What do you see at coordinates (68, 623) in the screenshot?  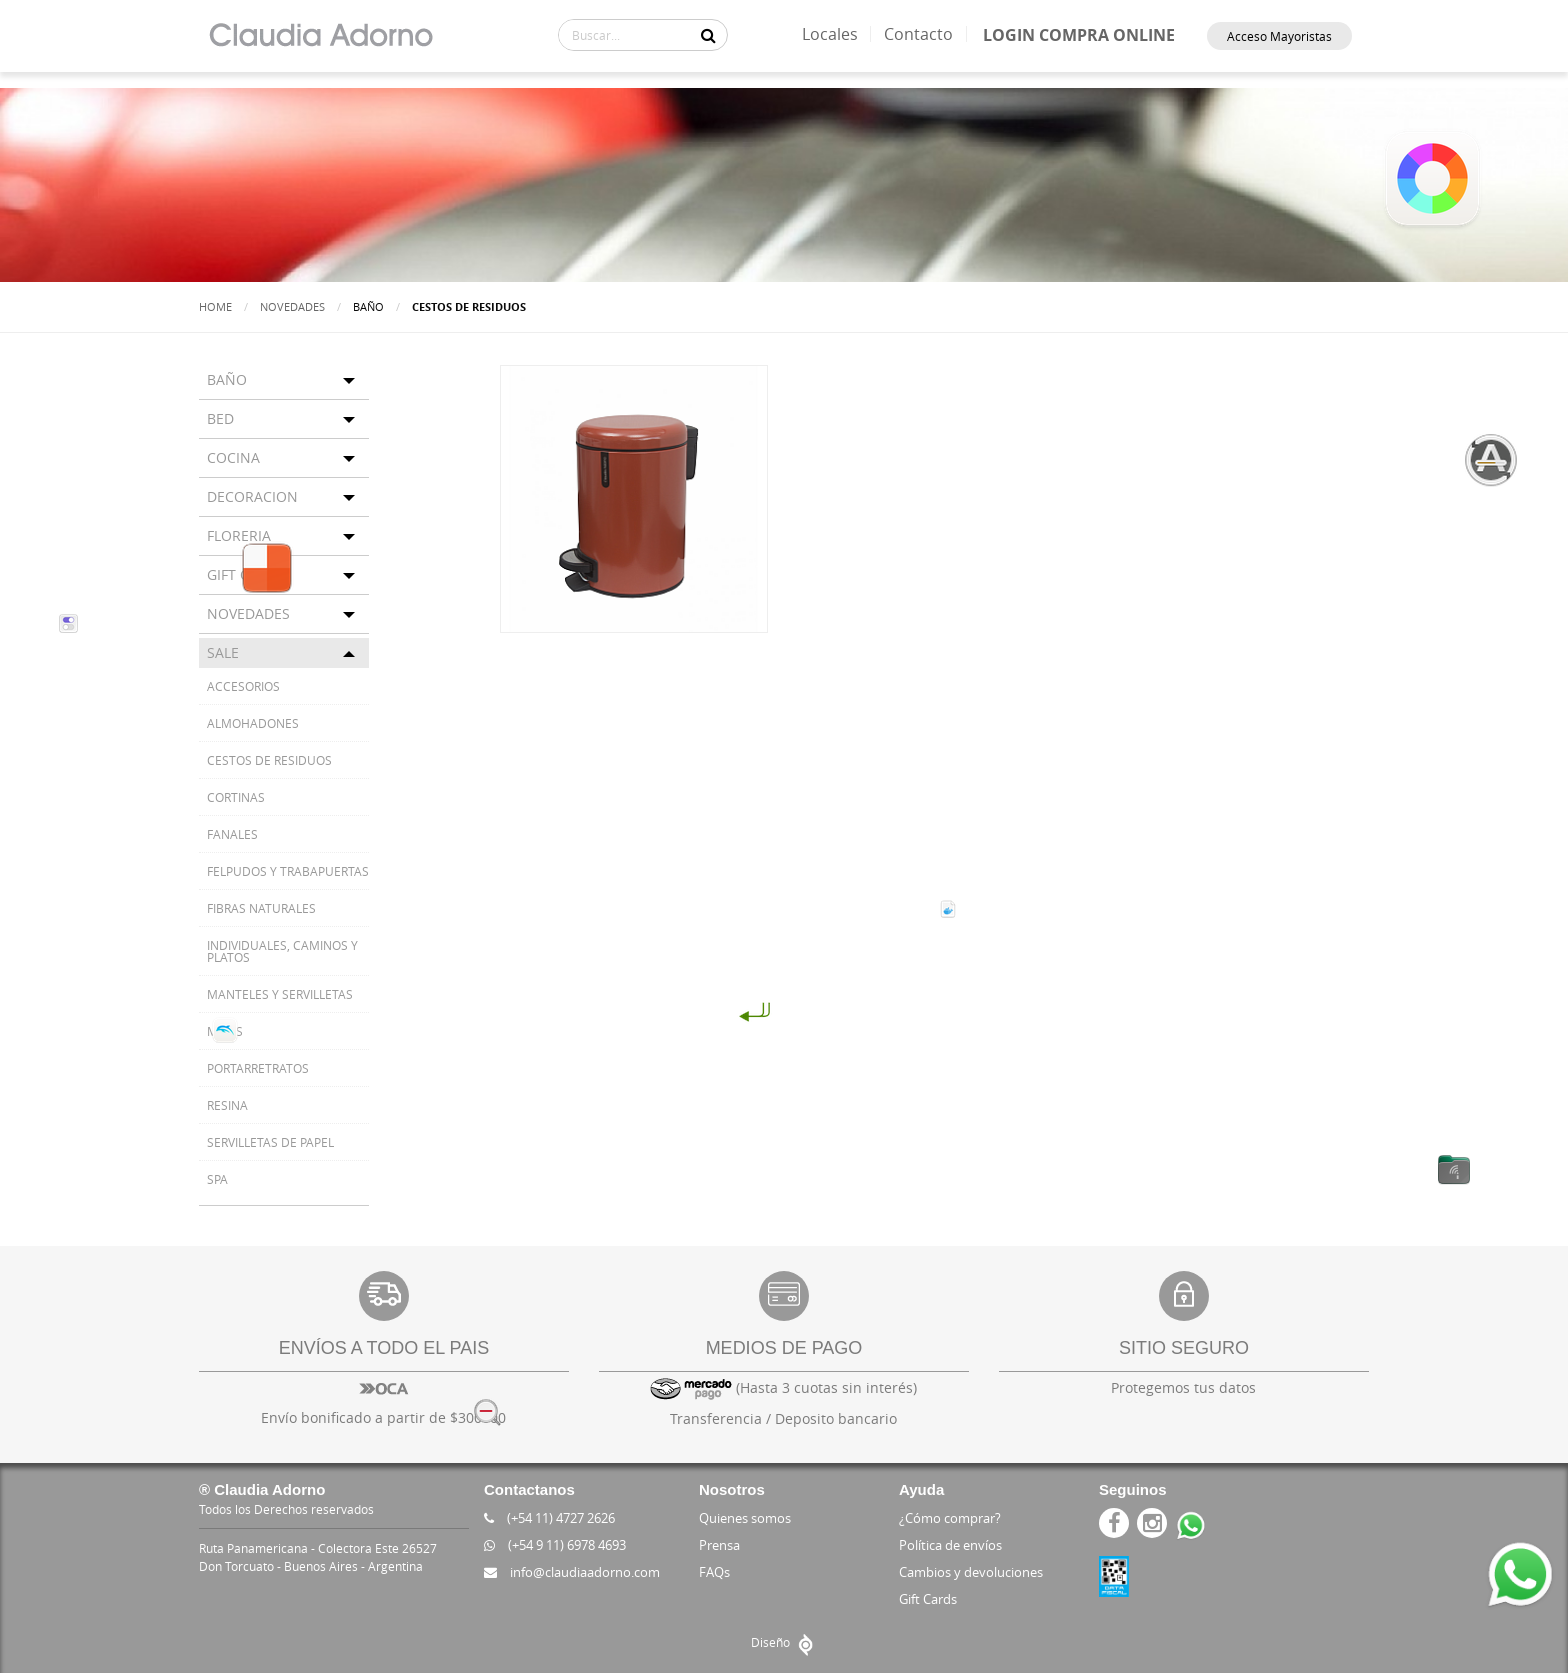 I see `open desktop preferences or settings` at bounding box center [68, 623].